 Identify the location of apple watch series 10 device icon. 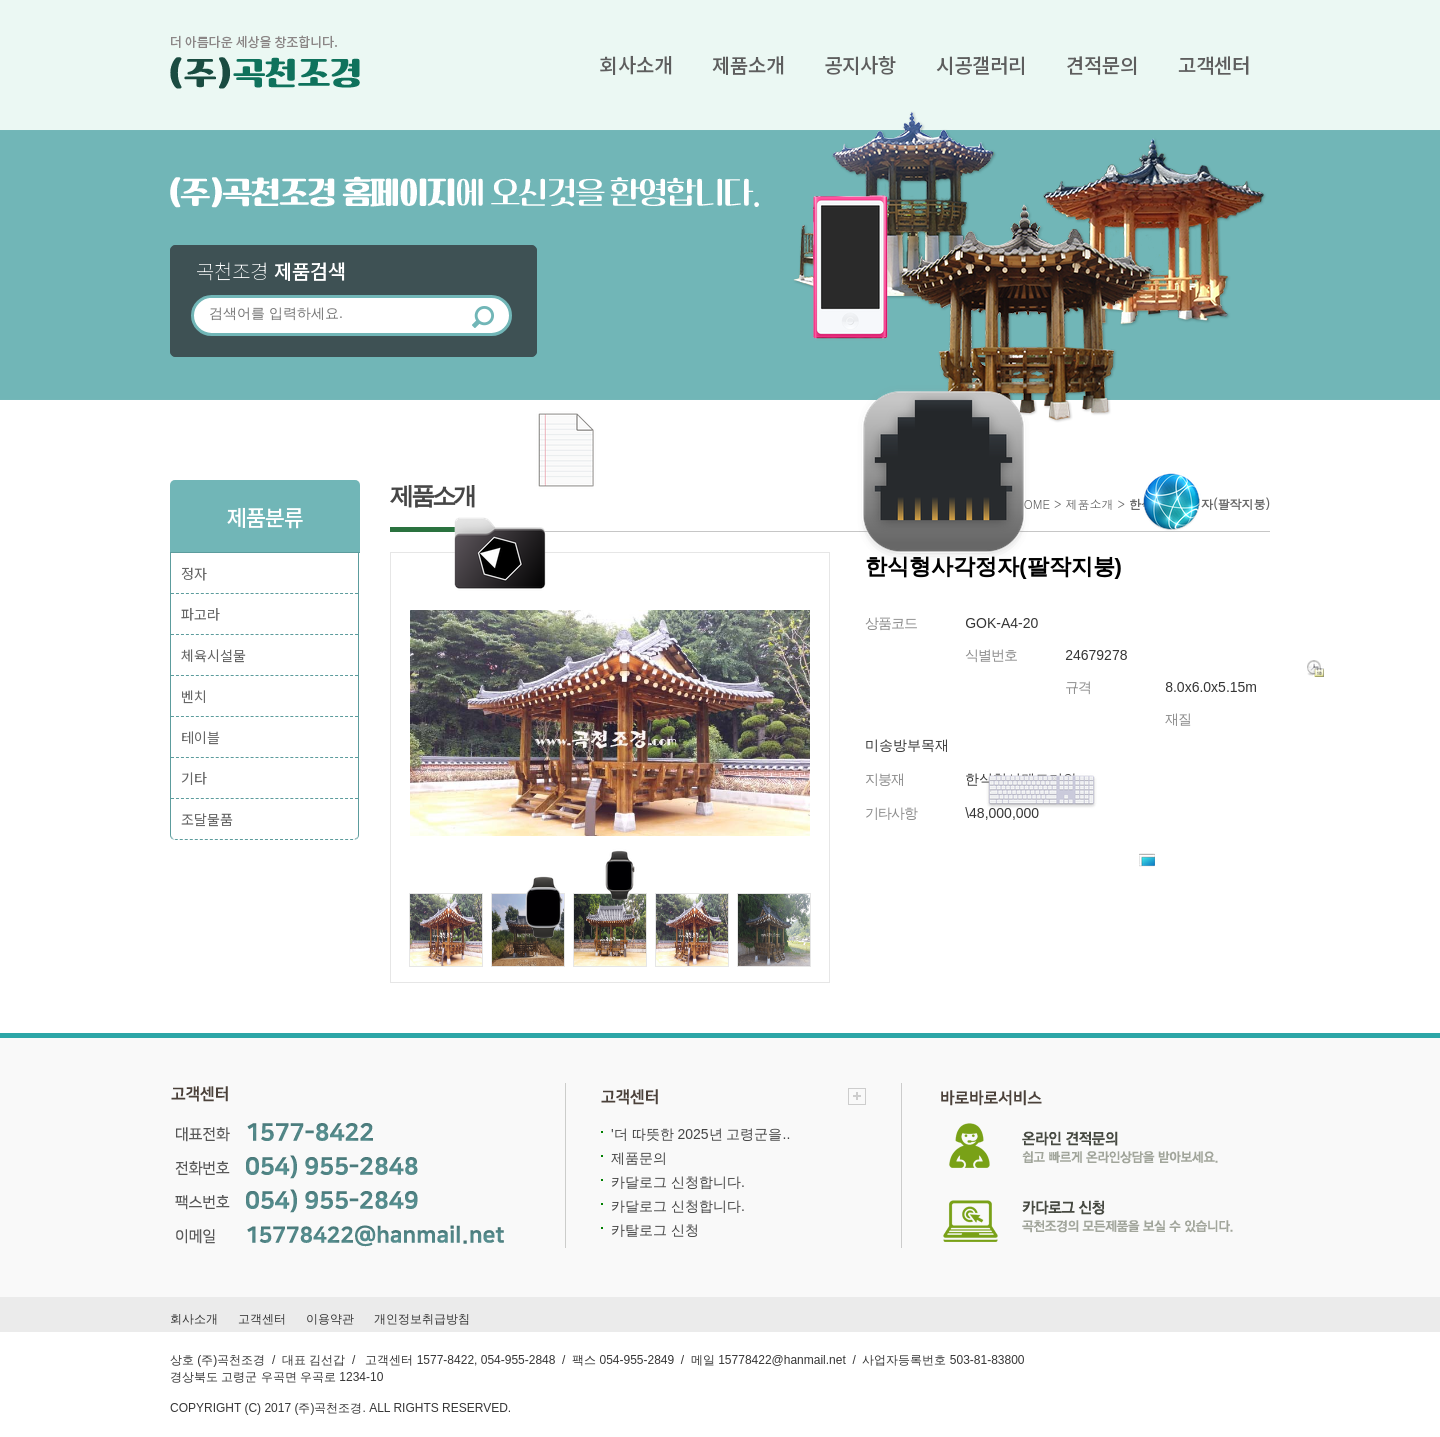
(543, 907).